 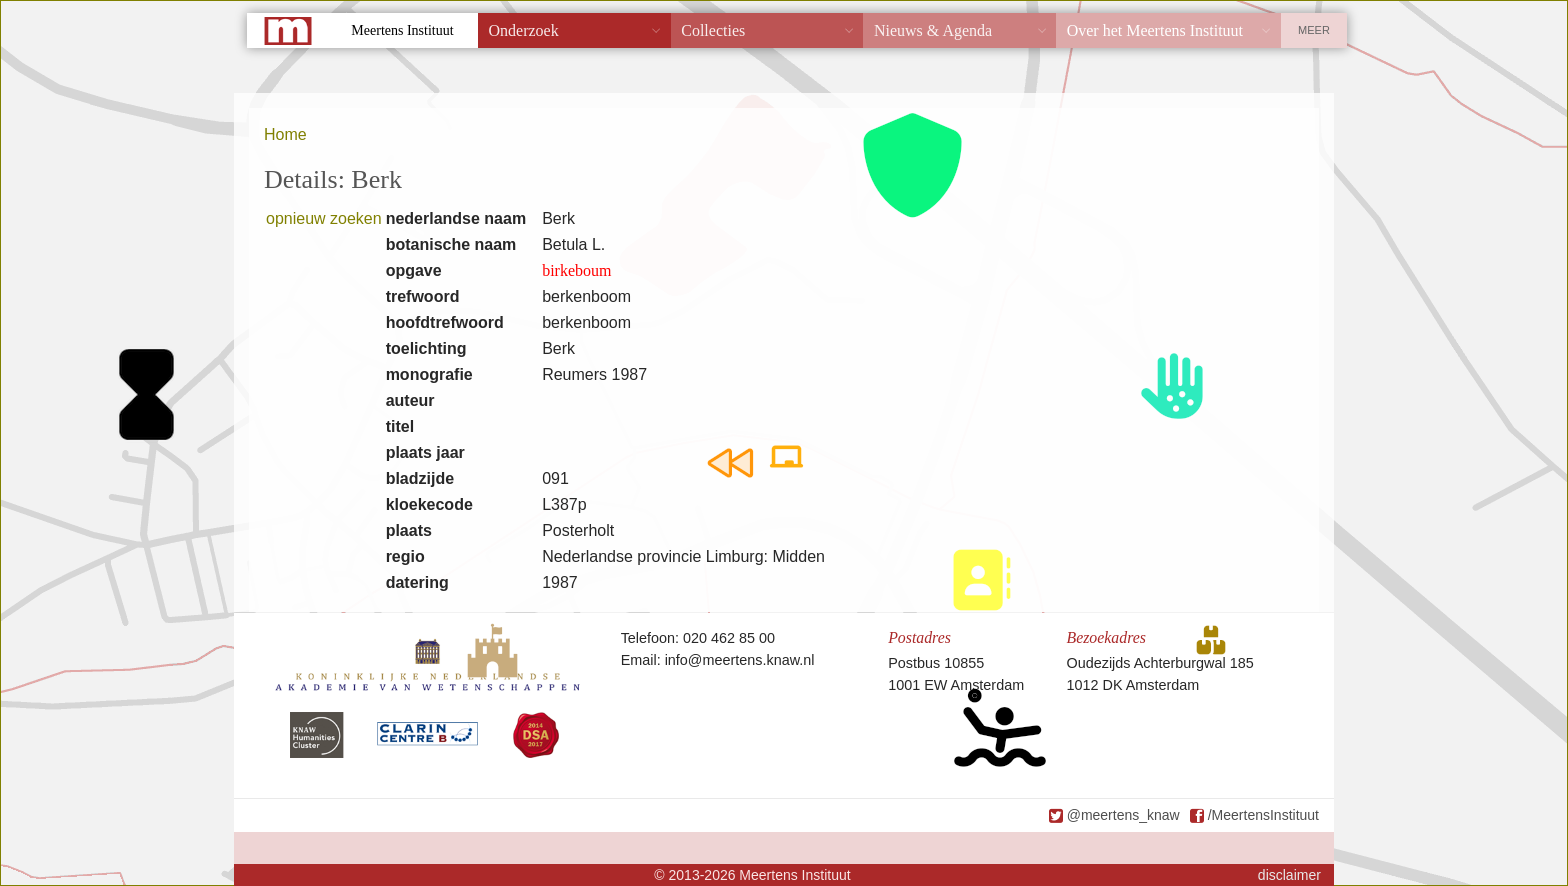 What do you see at coordinates (1174, 386) in the screenshot?
I see `indicates a skin condition or allergy warning` at bounding box center [1174, 386].